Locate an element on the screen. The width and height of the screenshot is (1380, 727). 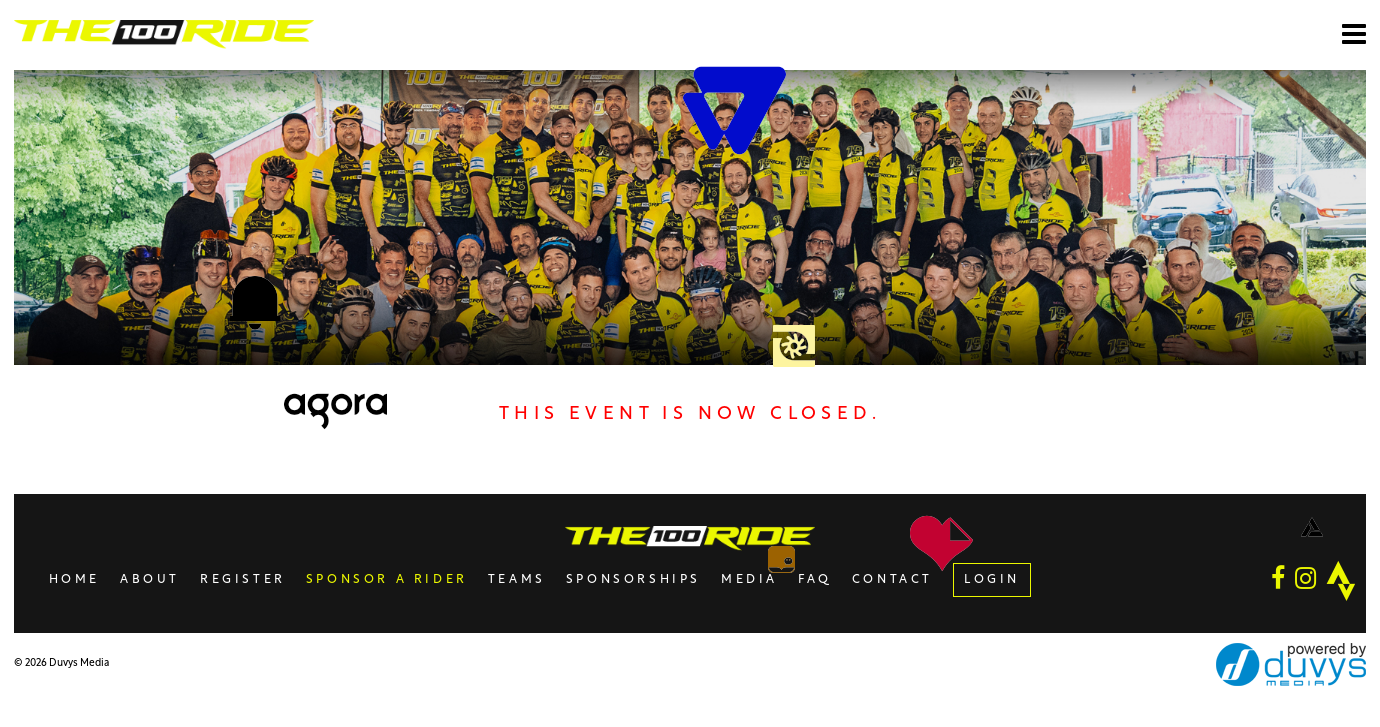
open ilovepdf website or app is located at coordinates (941, 543).